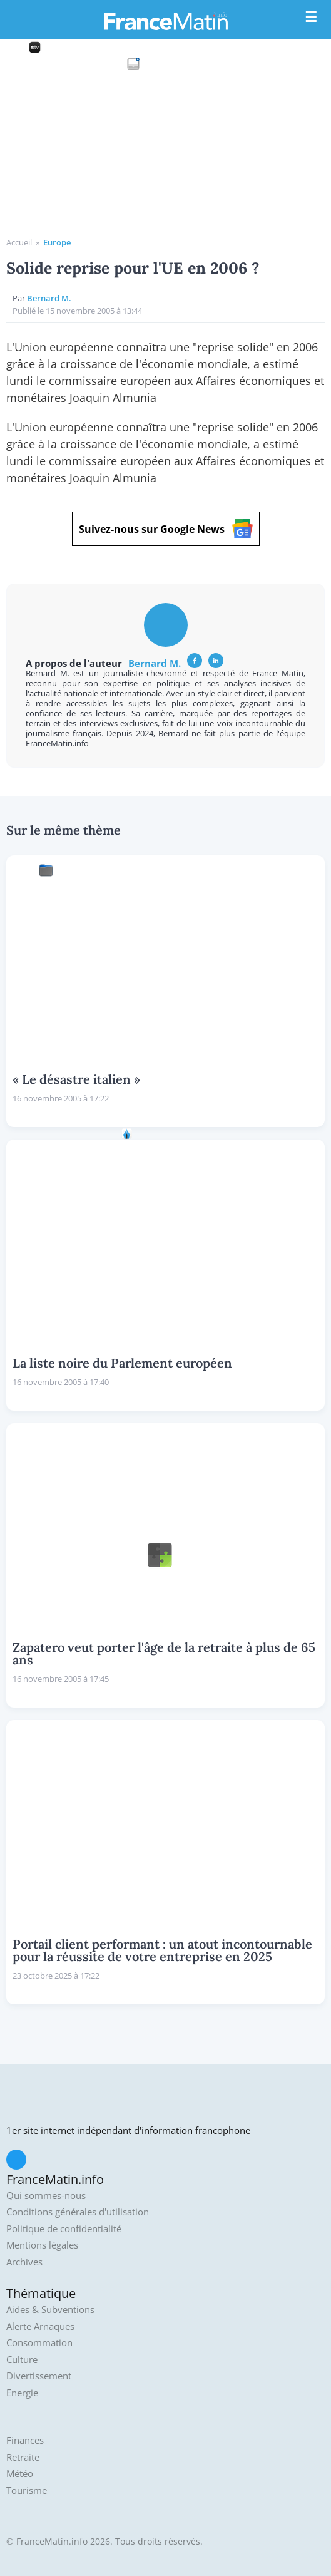 The image size is (331, 2576). Describe the element at coordinates (133, 64) in the screenshot. I see `access your email inbox` at that location.